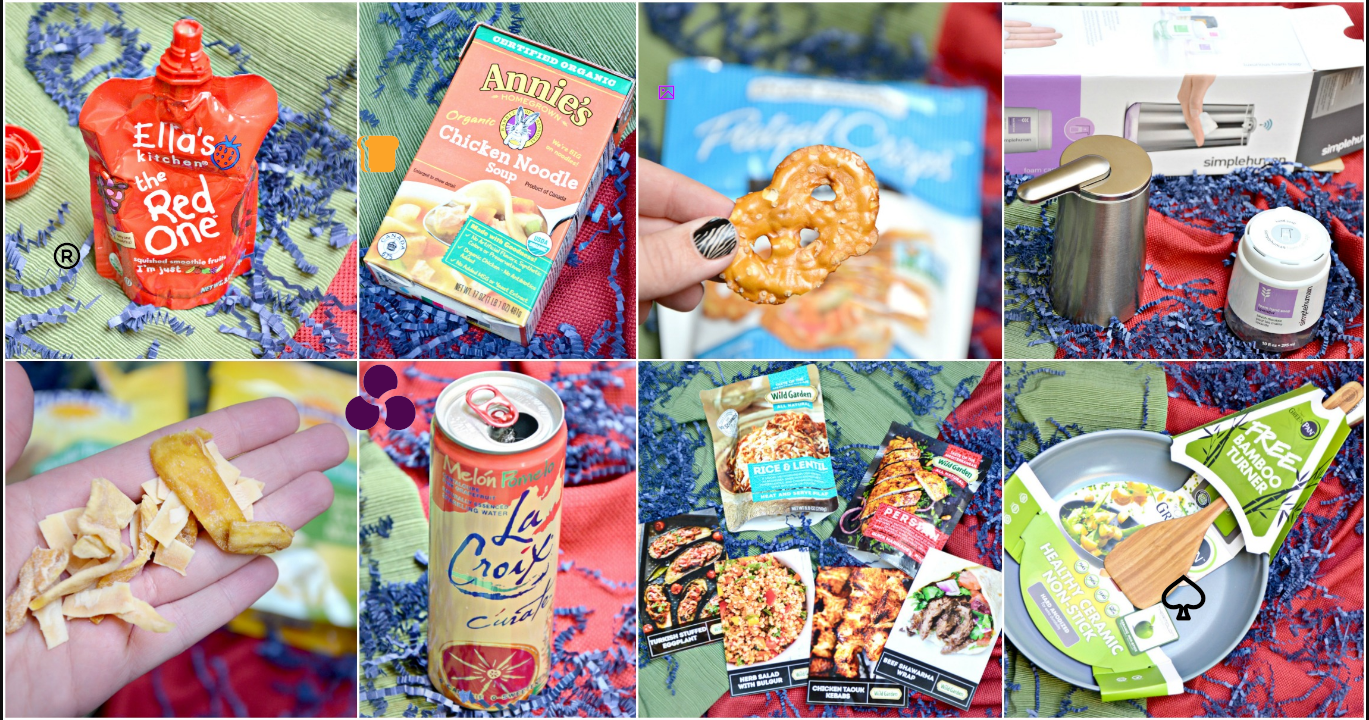  Describe the element at coordinates (1183, 598) in the screenshot. I see `spade suit symbol for card games` at that location.